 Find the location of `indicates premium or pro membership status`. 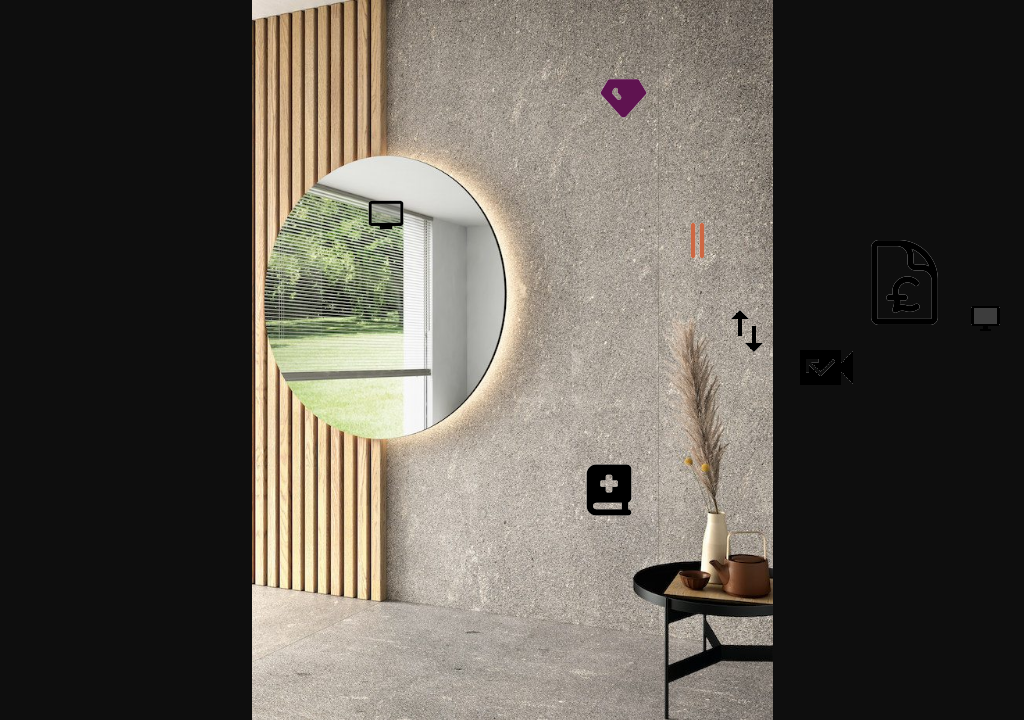

indicates premium or pro membership status is located at coordinates (623, 97).